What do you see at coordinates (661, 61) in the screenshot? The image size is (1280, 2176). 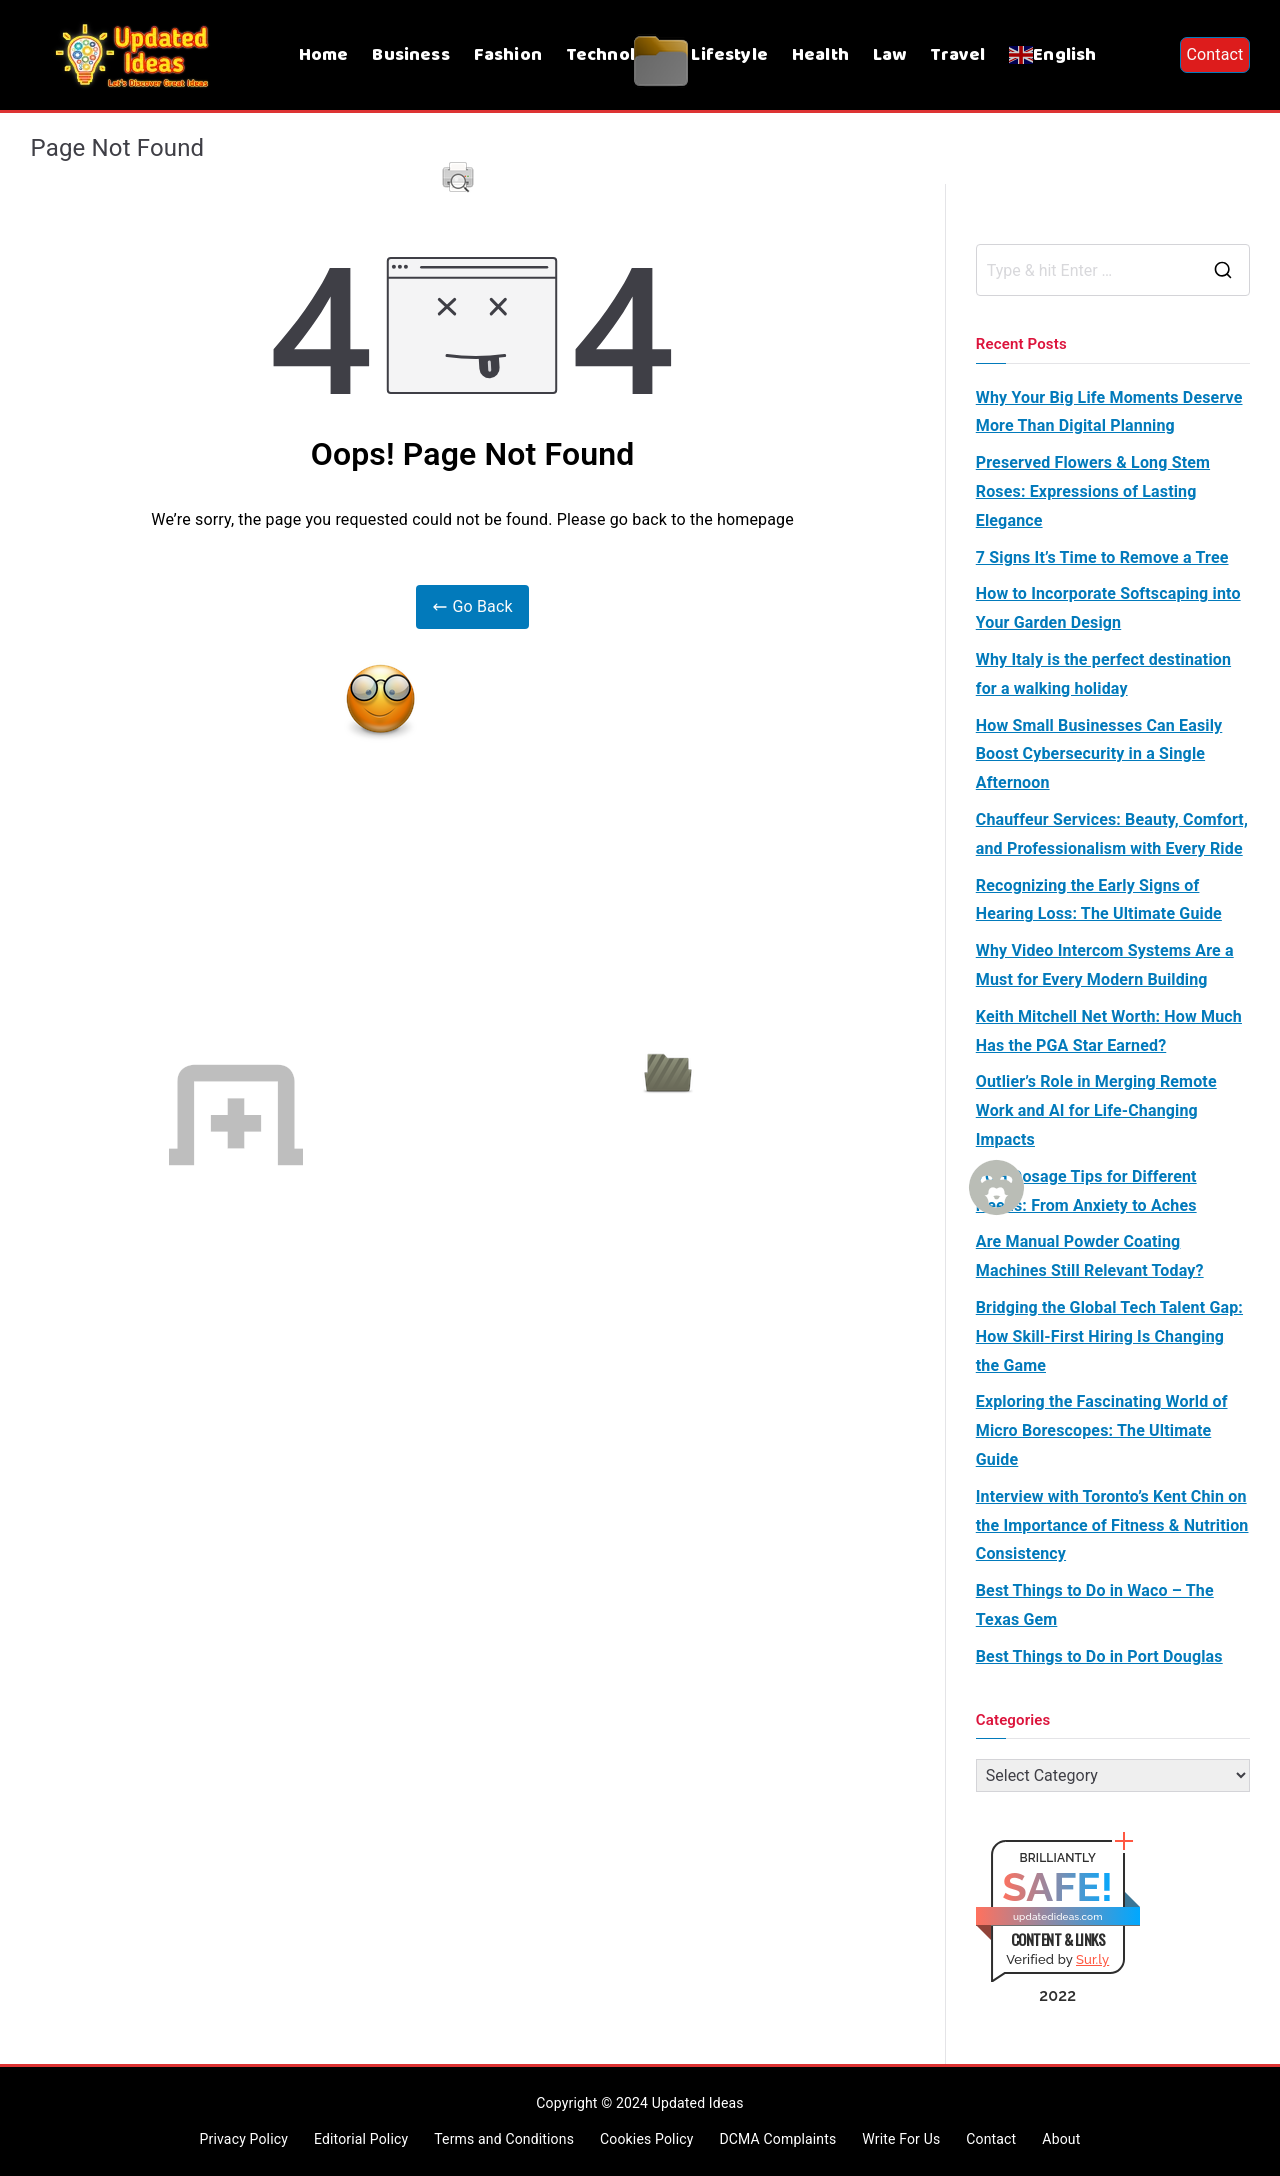 I see `view contents of an open folder` at bounding box center [661, 61].